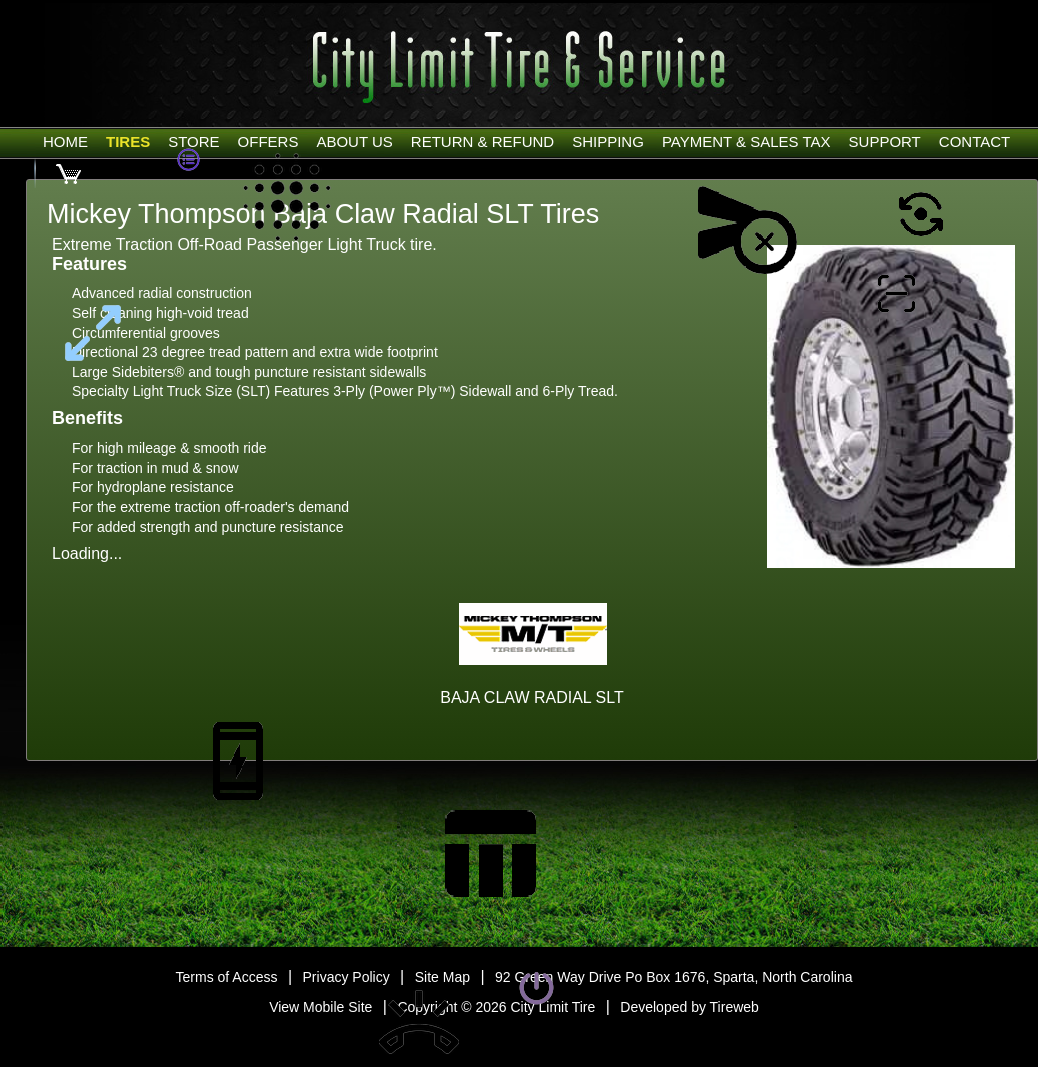 Image resolution: width=1038 pixels, height=1067 pixels. Describe the element at coordinates (188, 159) in the screenshot. I see `view list or menu options` at that location.